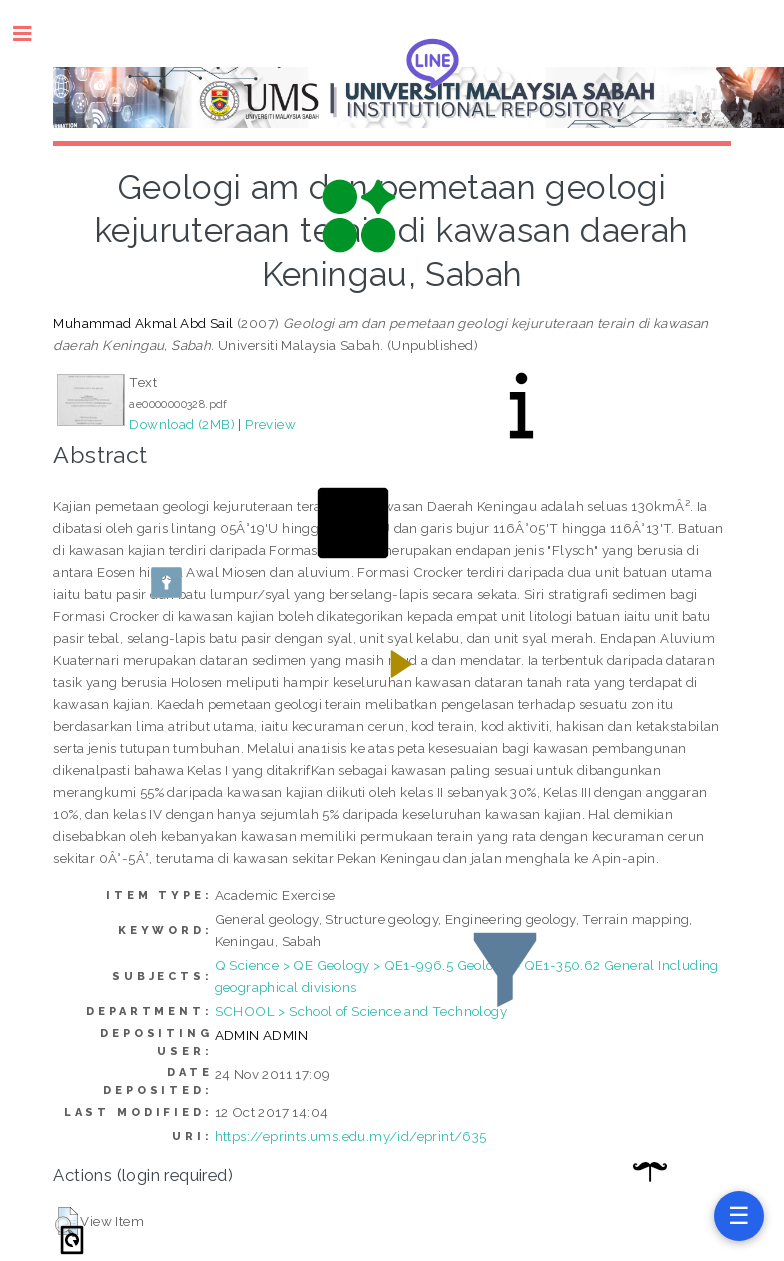  What do you see at coordinates (359, 216) in the screenshot?
I see `access AI-powered applications` at bounding box center [359, 216].